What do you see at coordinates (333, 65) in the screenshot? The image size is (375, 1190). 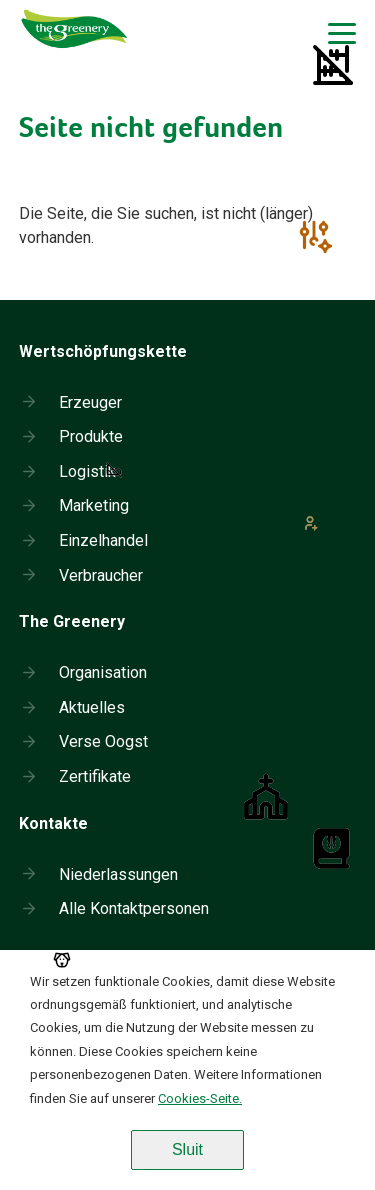 I see `disable calculation or counting feature` at bounding box center [333, 65].